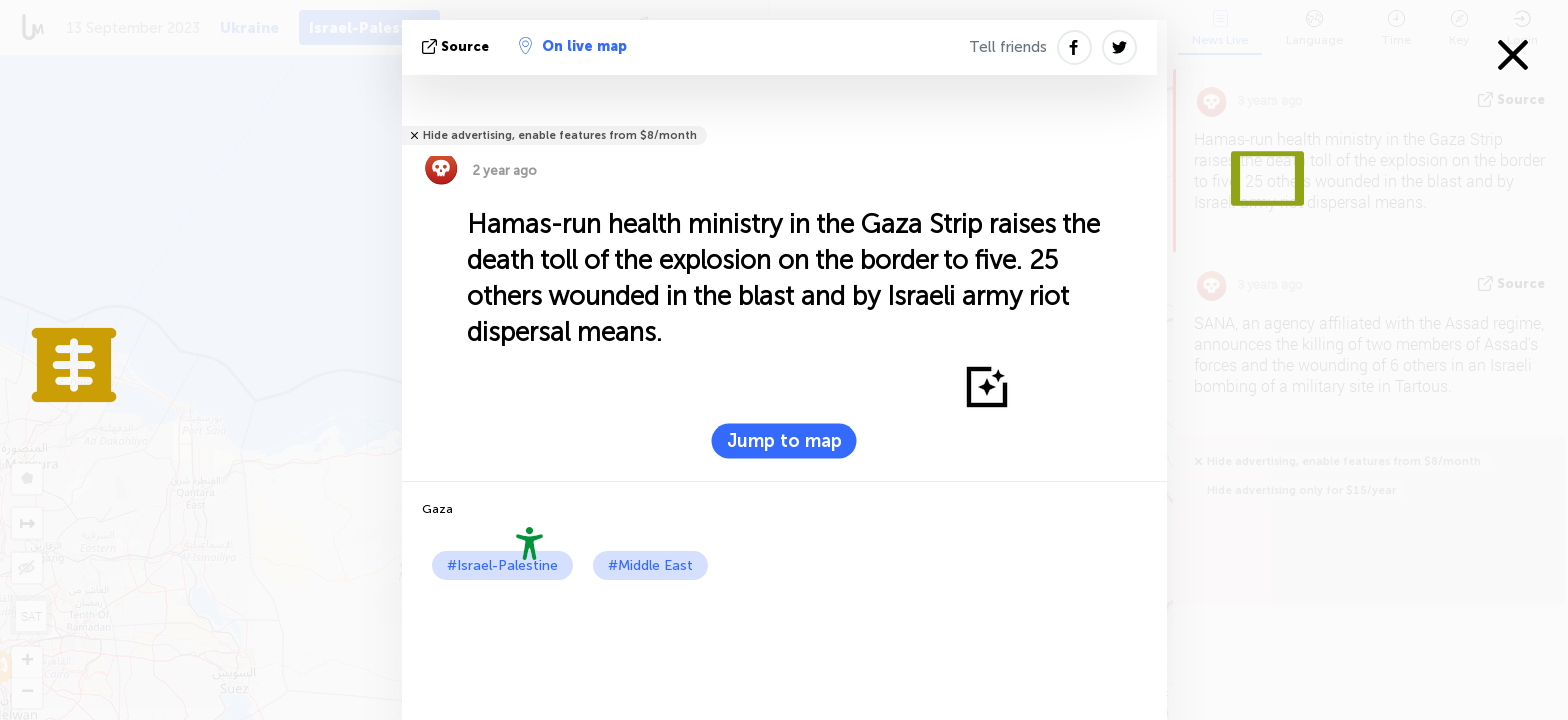 The height and width of the screenshot is (720, 1568). Describe the element at coordinates (1267, 178) in the screenshot. I see `switch to landscape mode` at that location.